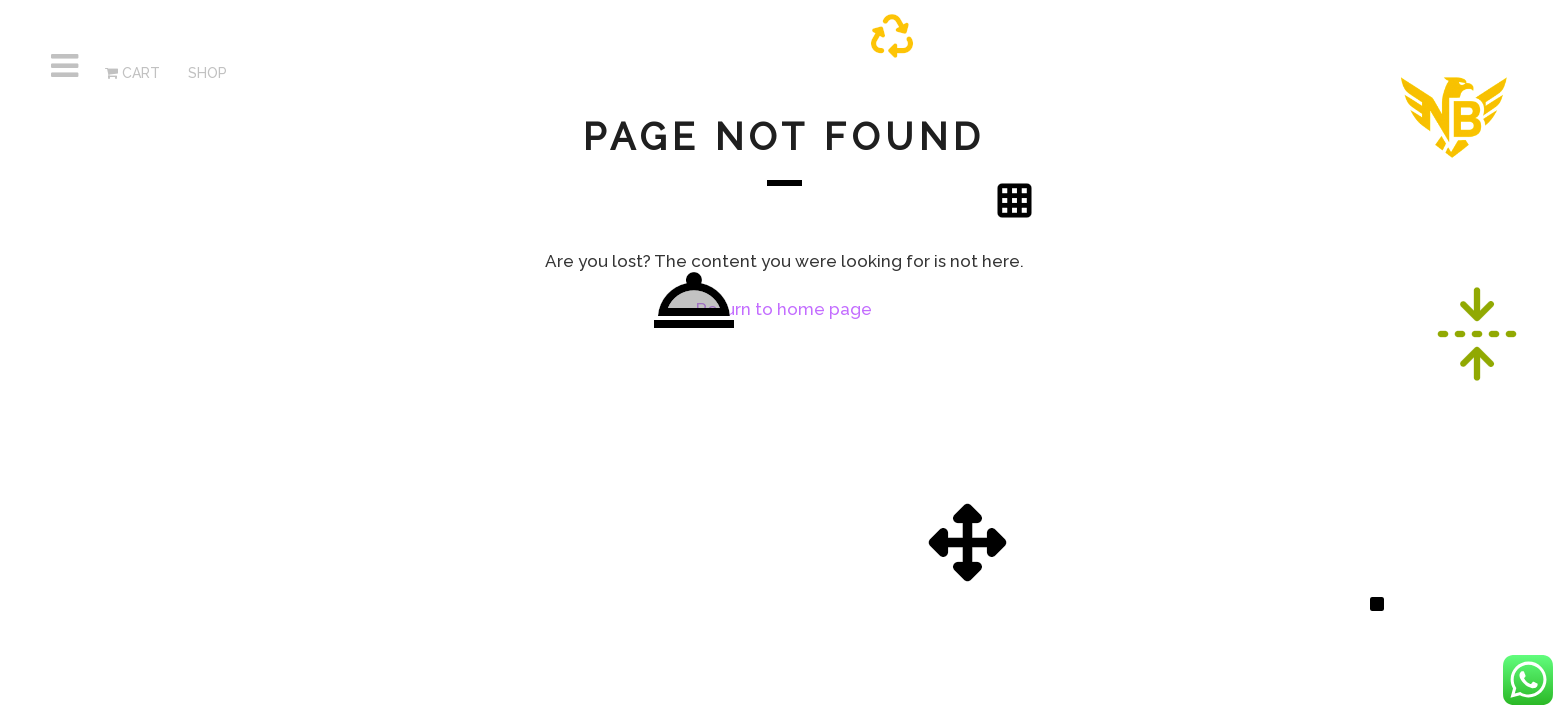  I want to click on collapse or fold content section, so click(1477, 334).